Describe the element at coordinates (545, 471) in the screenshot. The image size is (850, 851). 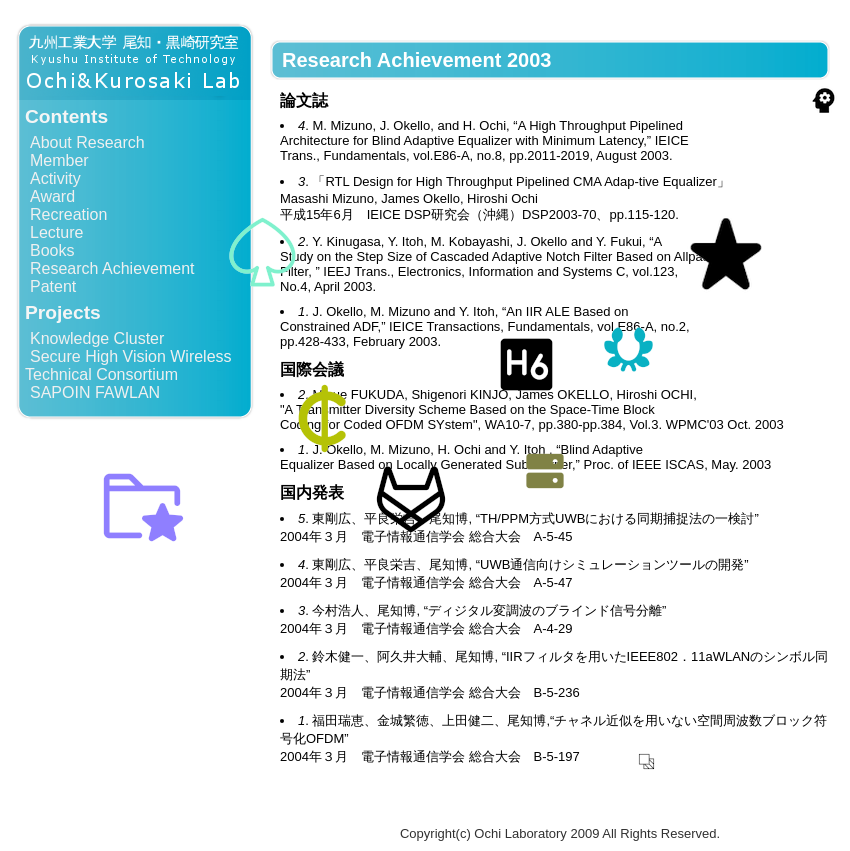
I see `access storage or server settings` at that location.